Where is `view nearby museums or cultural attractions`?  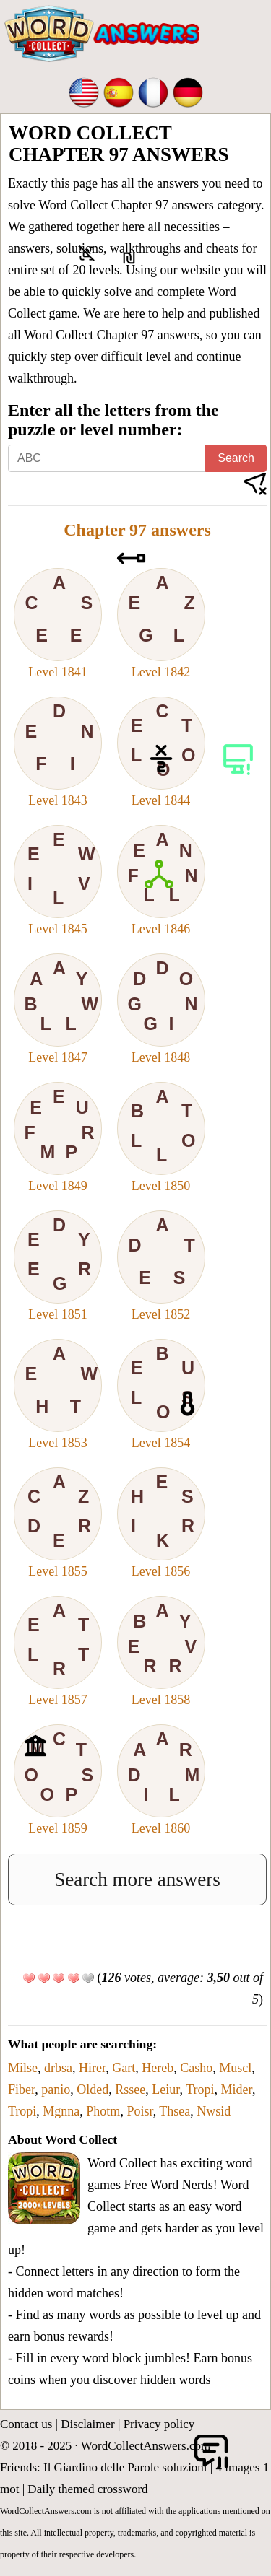 view nearby museums or cultural attractions is located at coordinates (35, 1745).